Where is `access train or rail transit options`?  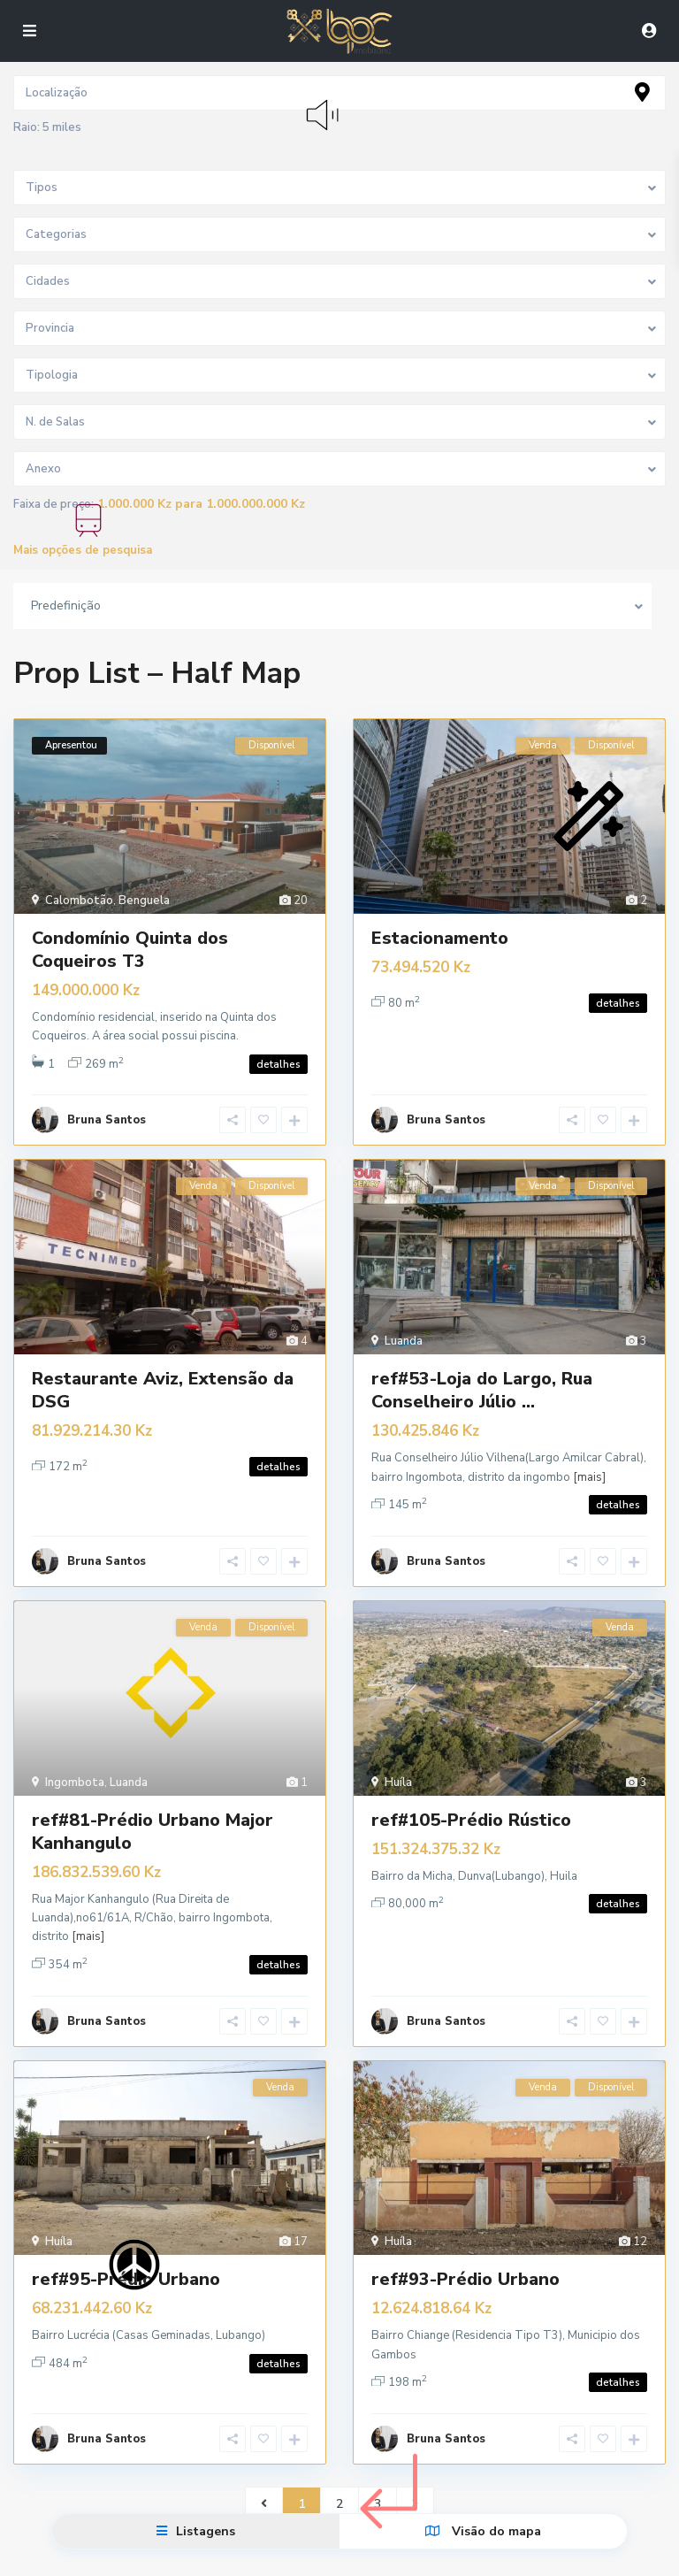
access train or rail transit options is located at coordinates (88, 519).